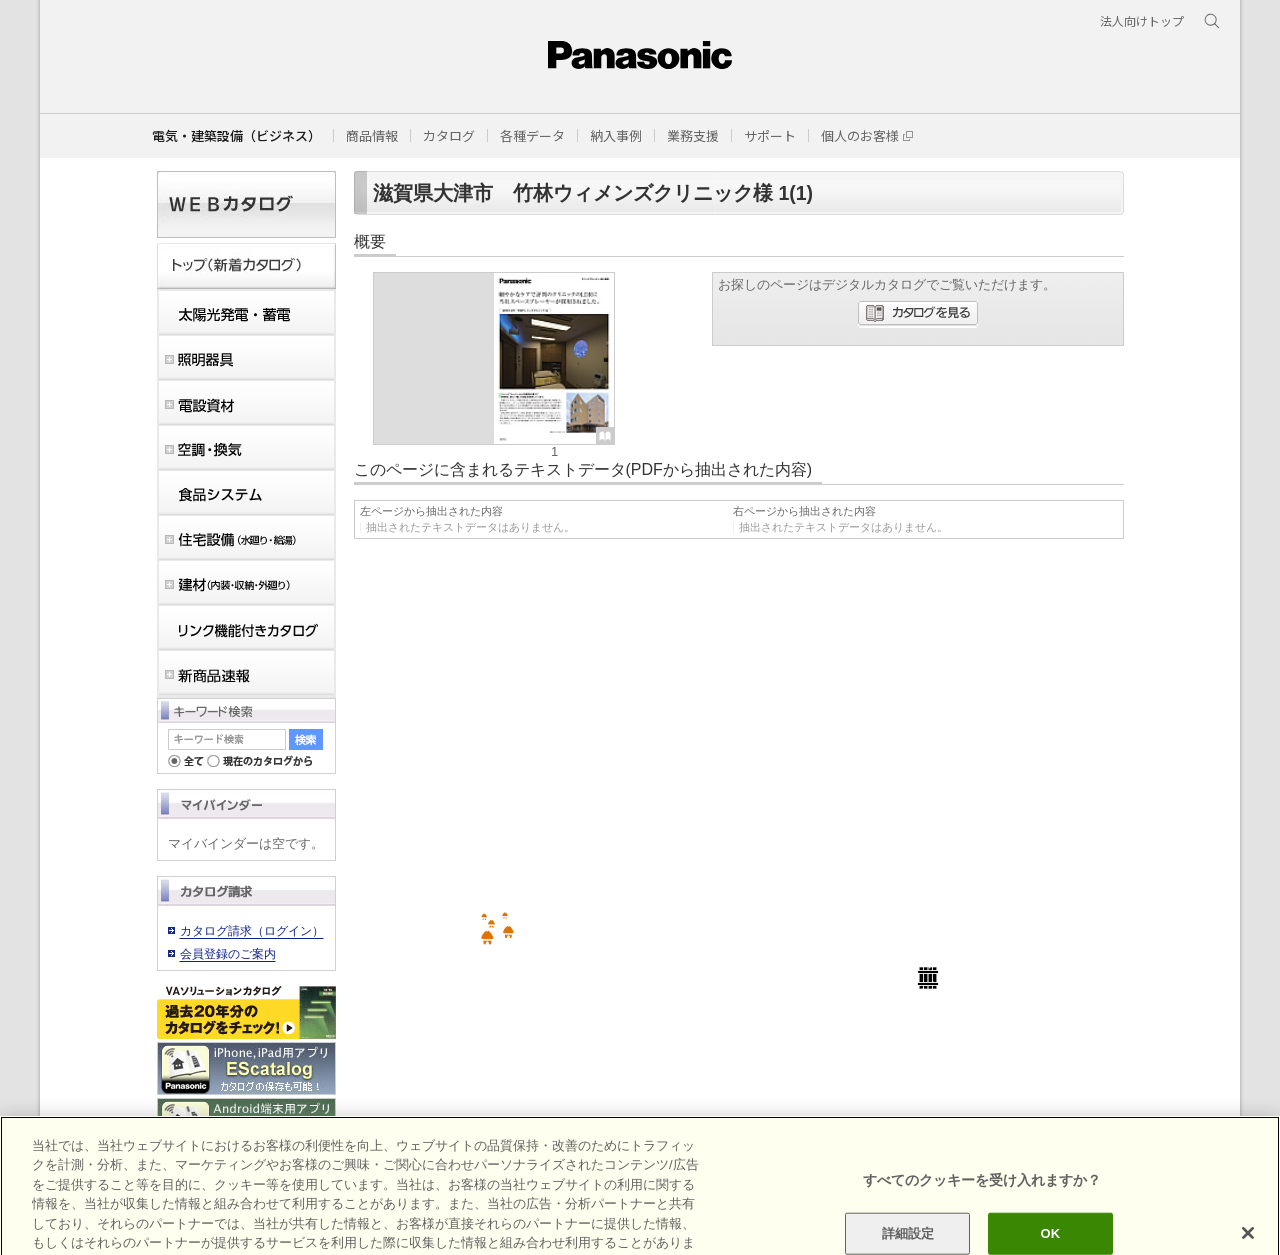 This screenshot has width=1280, height=1255. What do you see at coordinates (928, 978) in the screenshot?
I see `wood or lumber resources in inventory` at bounding box center [928, 978].